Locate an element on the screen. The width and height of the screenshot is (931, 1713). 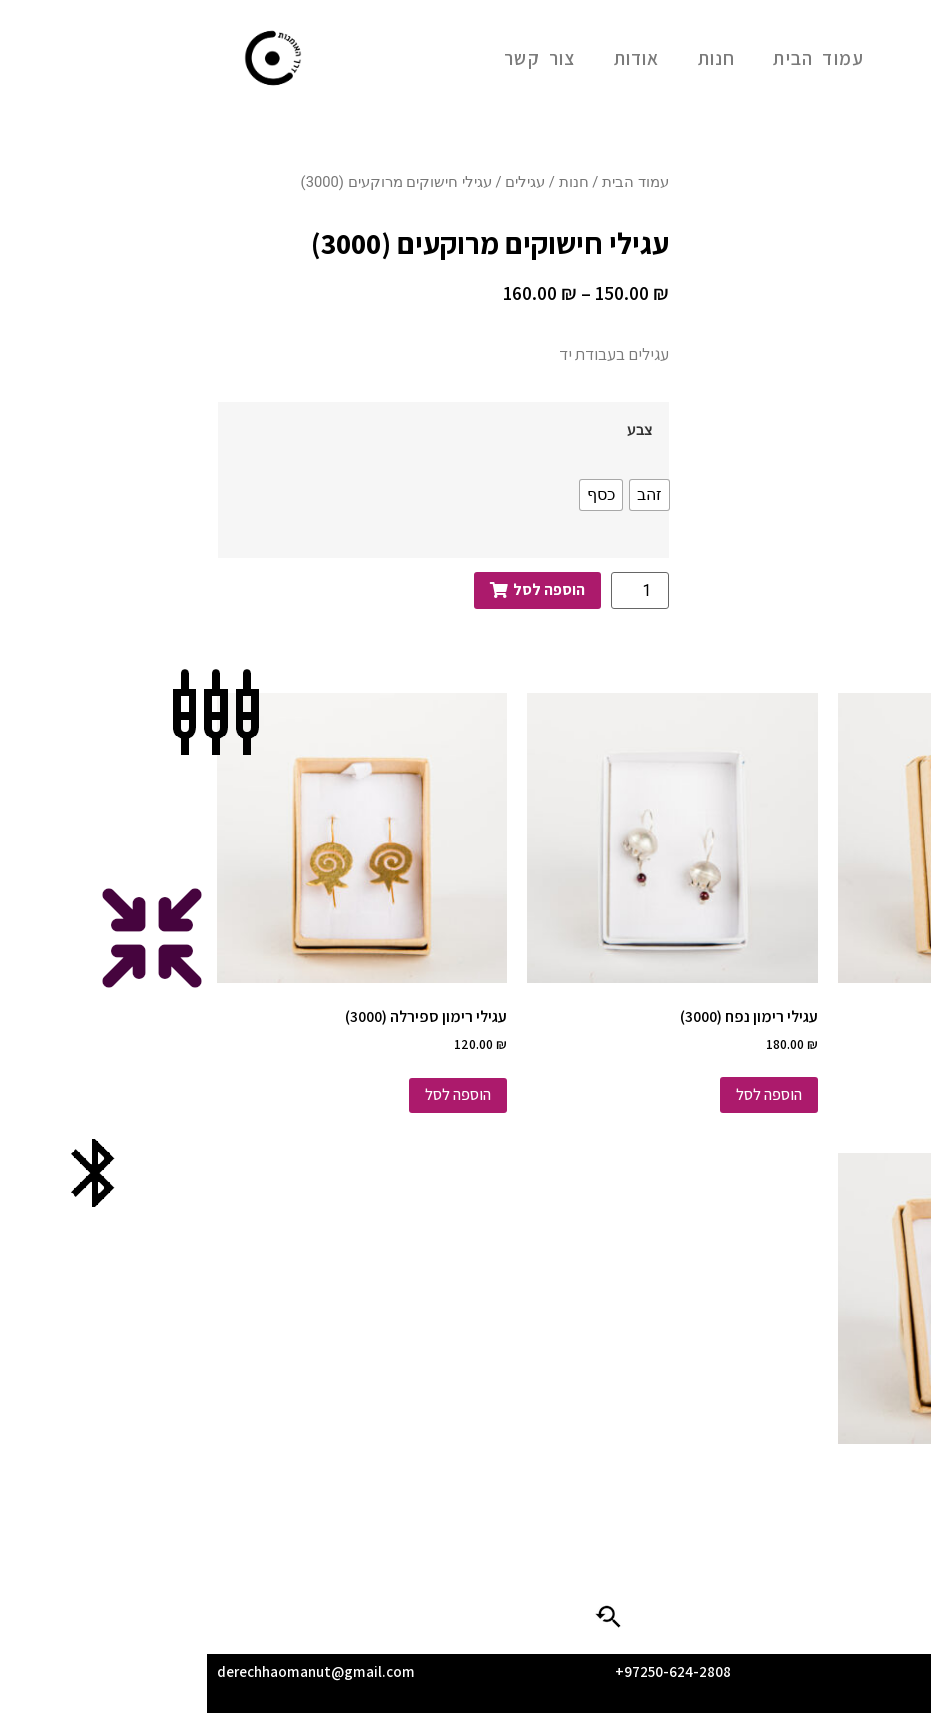
exit fullscreen mode is located at coordinates (152, 938).